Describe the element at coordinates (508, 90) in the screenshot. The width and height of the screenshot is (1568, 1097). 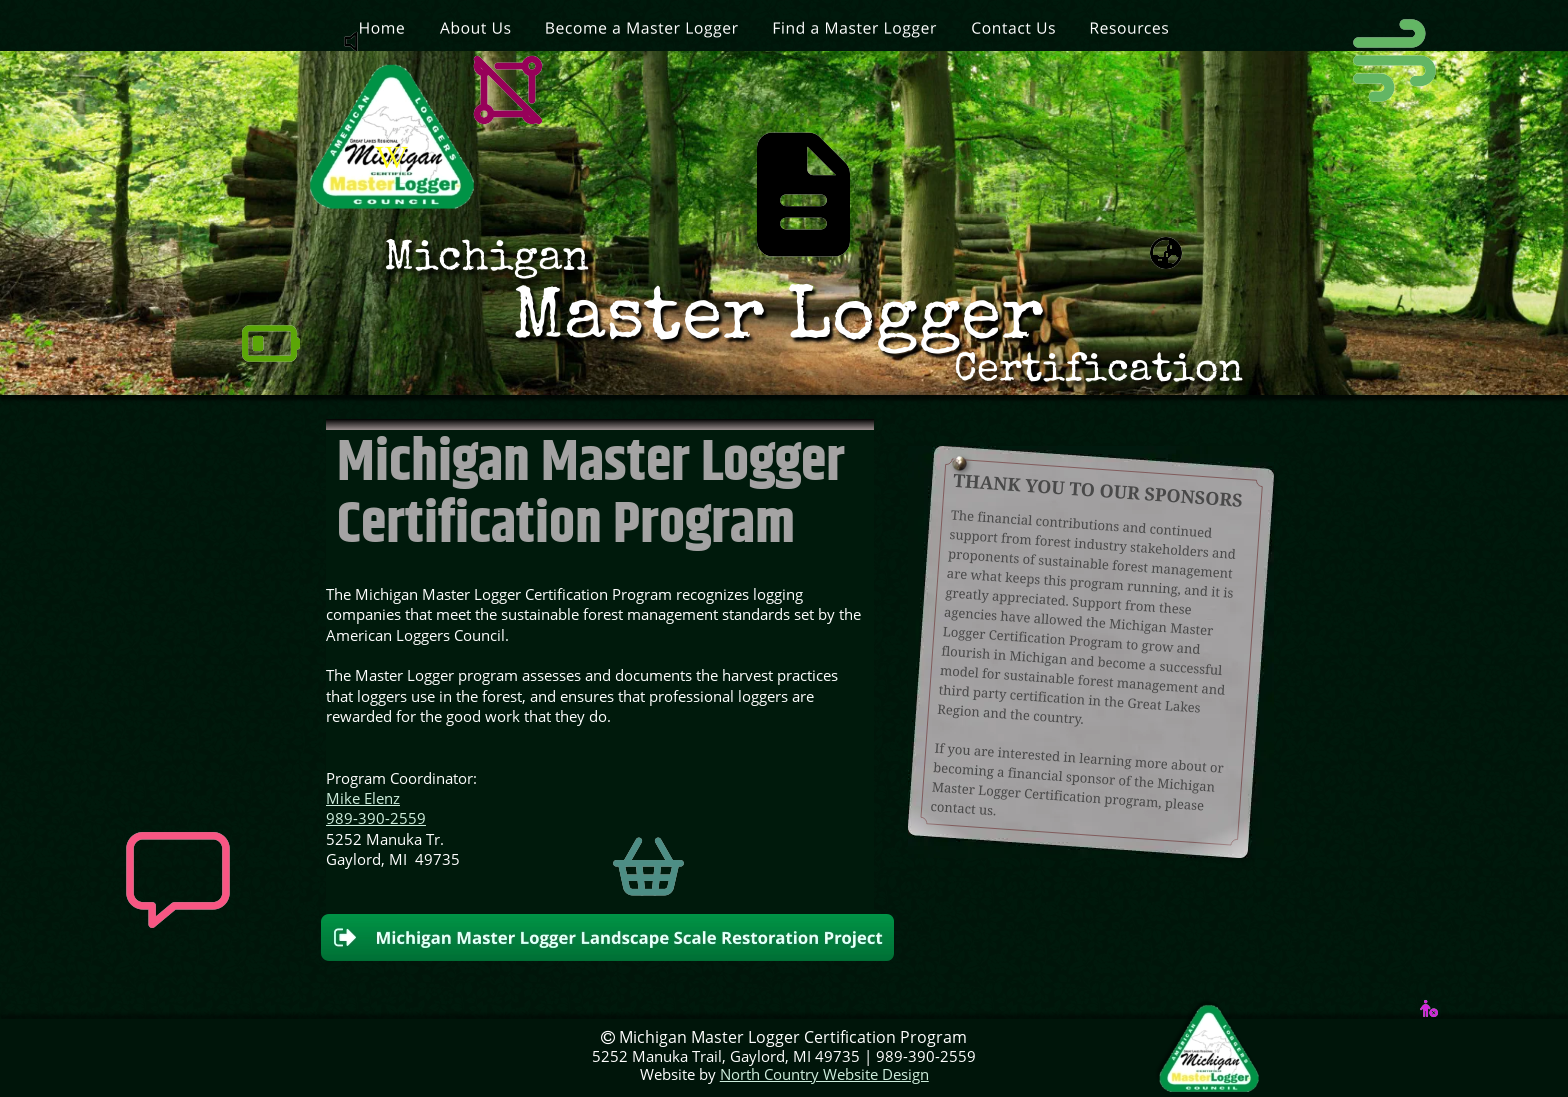
I see `disable shape tools` at that location.